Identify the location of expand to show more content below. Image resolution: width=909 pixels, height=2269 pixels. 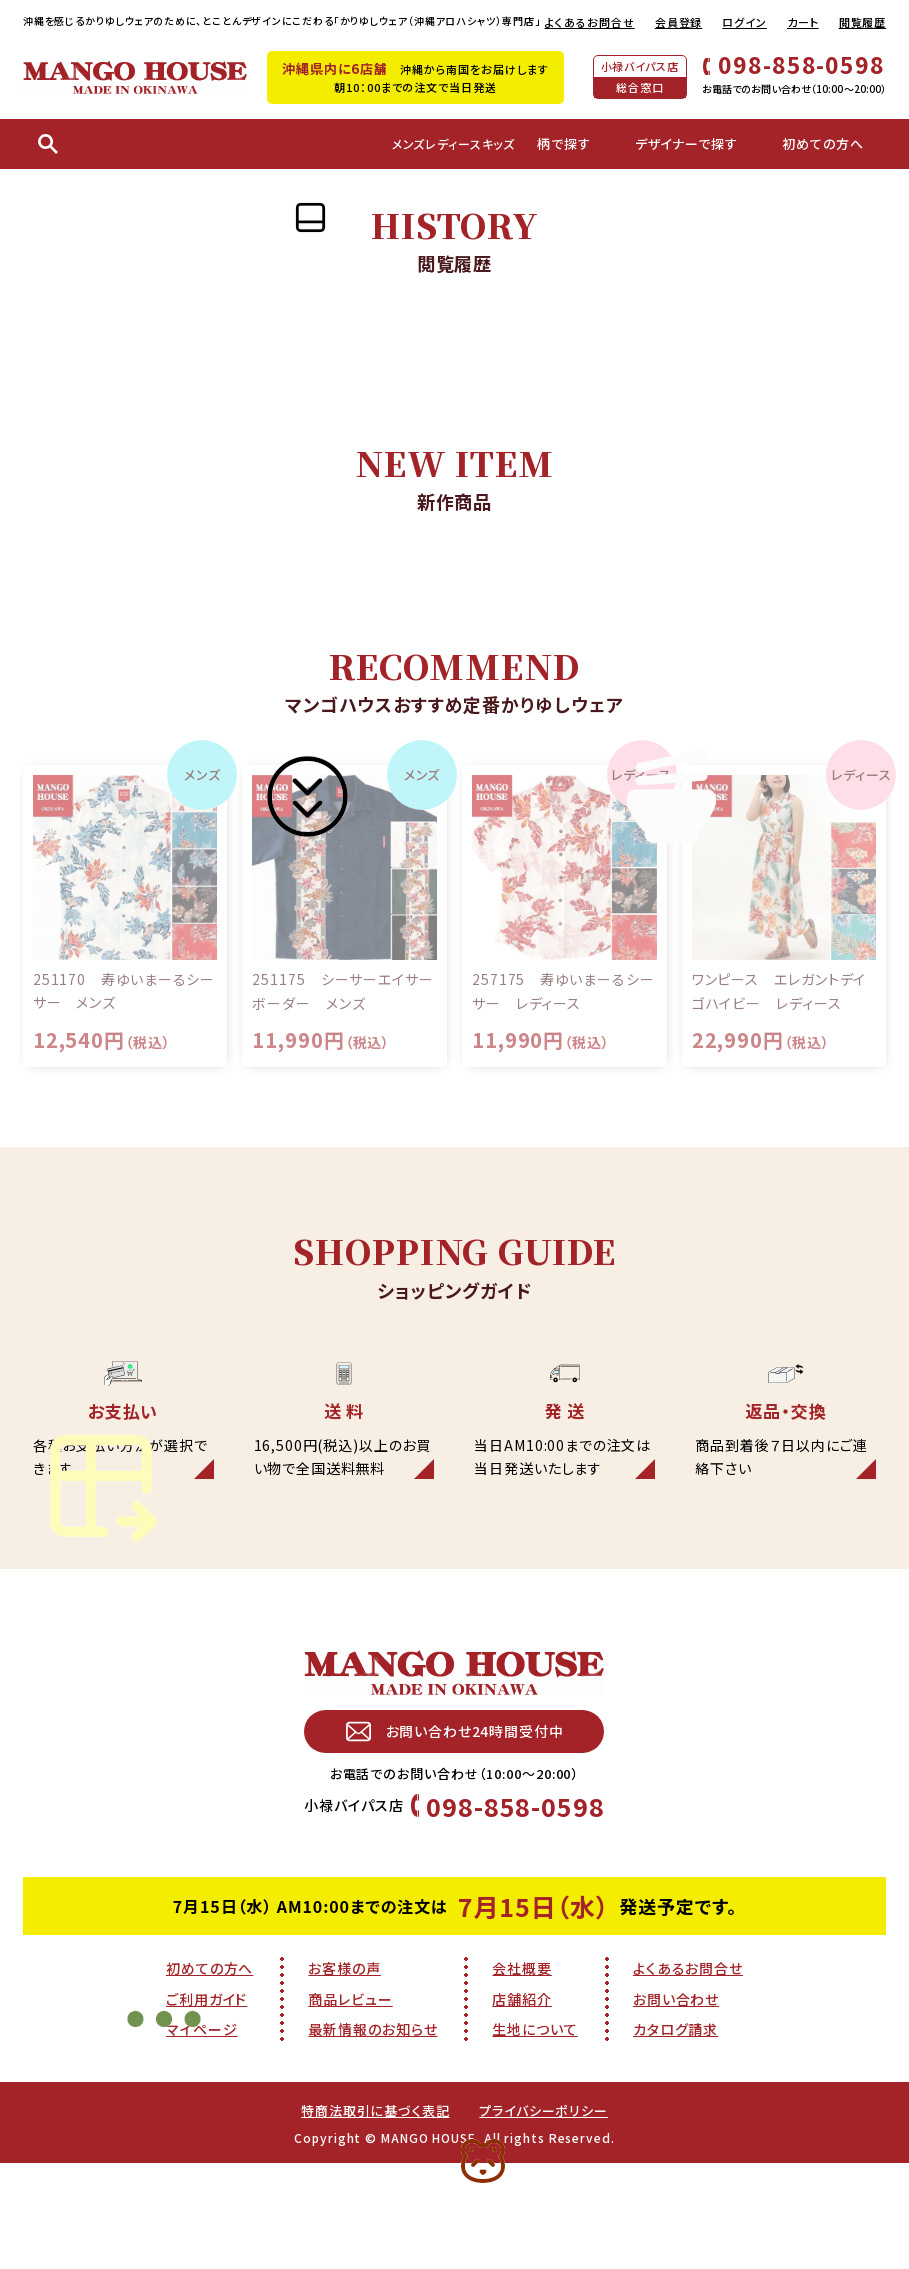
(307, 796).